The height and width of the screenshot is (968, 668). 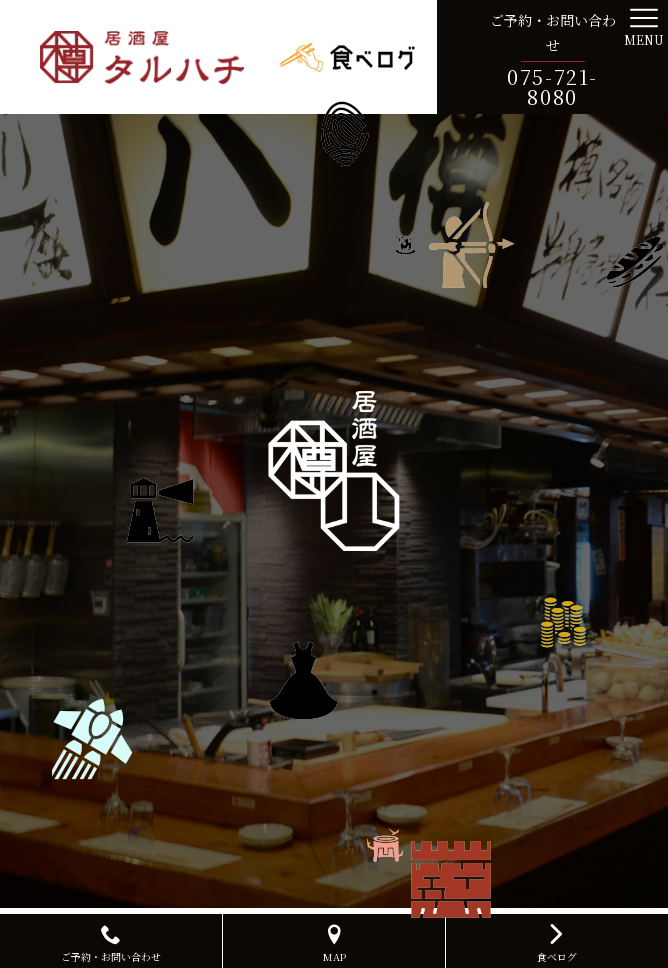 I want to click on access food or dining options, so click(x=635, y=262).